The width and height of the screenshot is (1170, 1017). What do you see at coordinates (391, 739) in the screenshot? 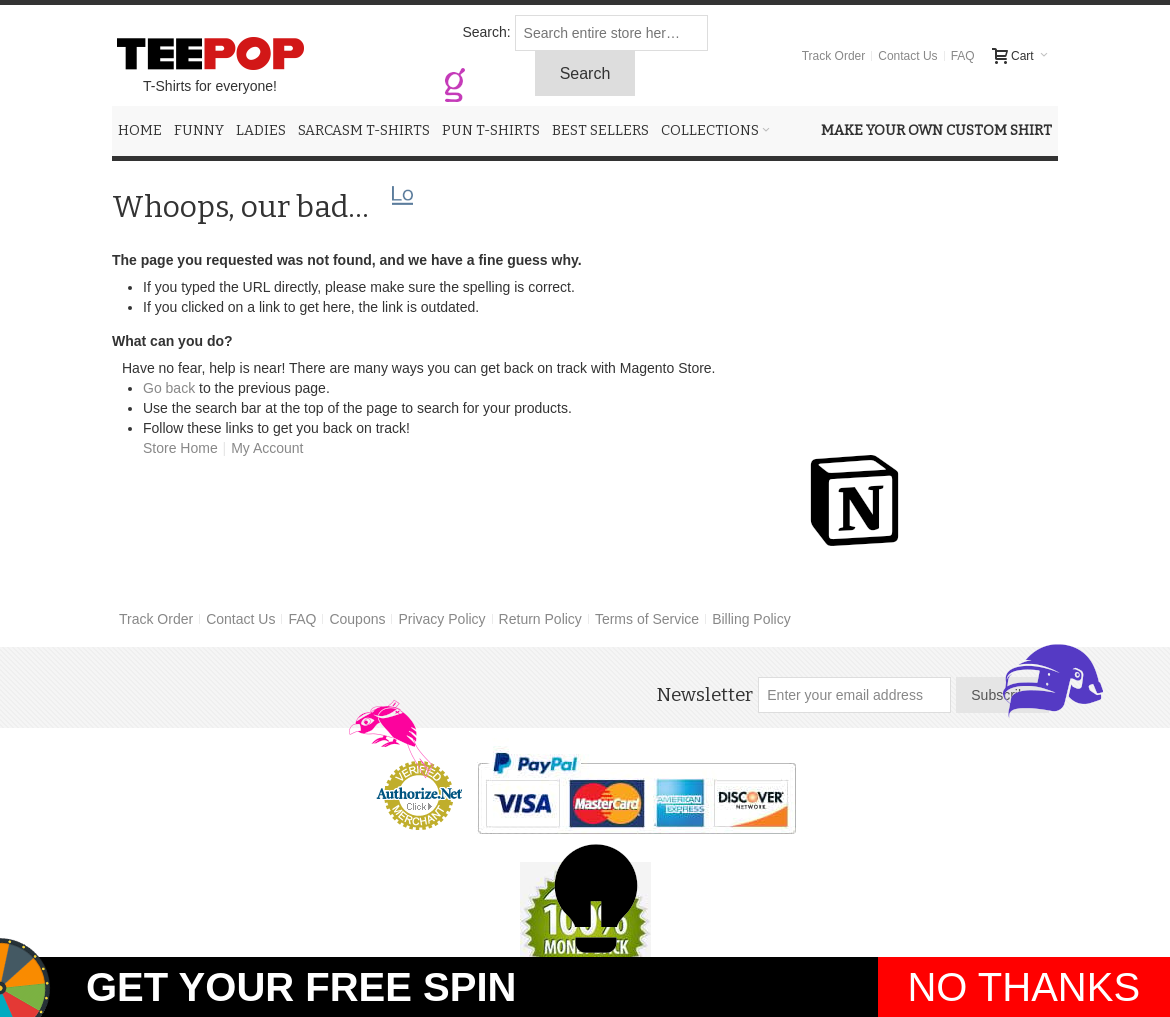
I see `link to Gerrit code review platform` at bounding box center [391, 739].